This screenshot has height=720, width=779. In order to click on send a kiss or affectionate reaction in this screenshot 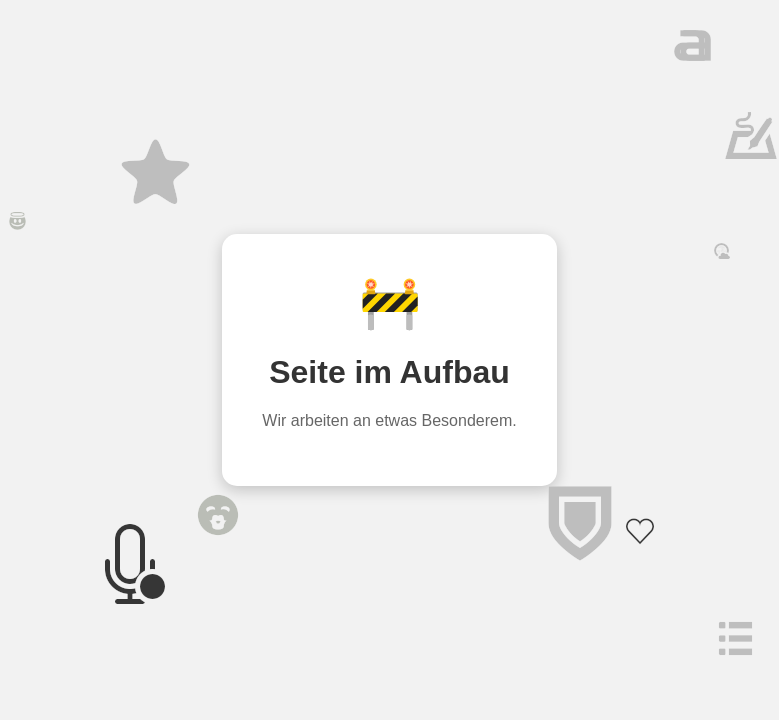, I will do `click(218, 515)`.